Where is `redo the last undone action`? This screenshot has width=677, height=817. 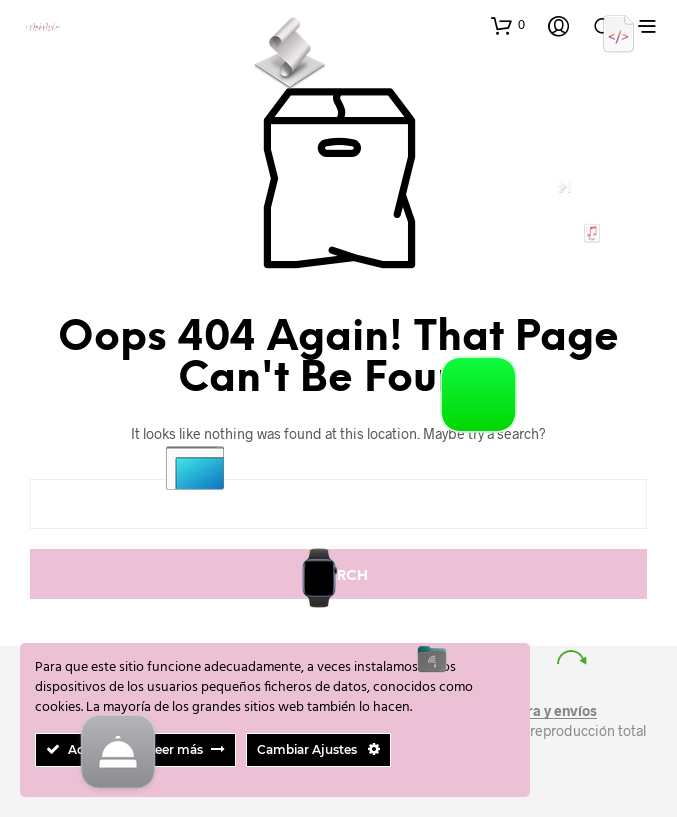 redo the last undone action is located at coordinates (571, 657).